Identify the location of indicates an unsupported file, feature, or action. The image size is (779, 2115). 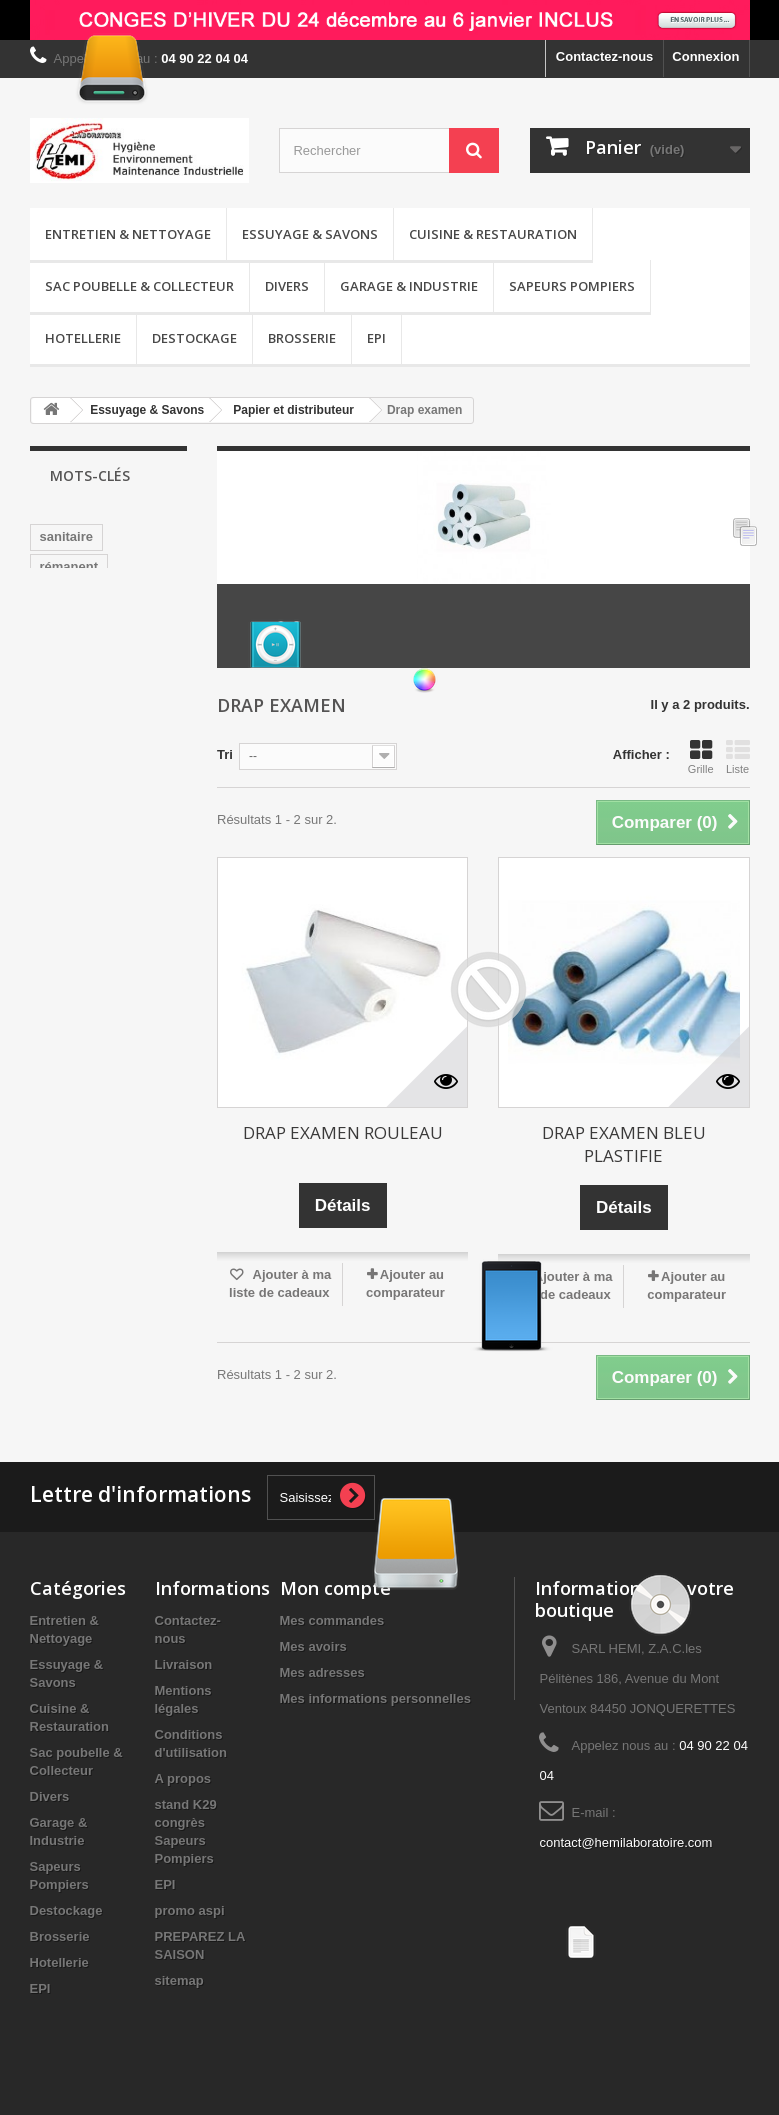
(488, 989).